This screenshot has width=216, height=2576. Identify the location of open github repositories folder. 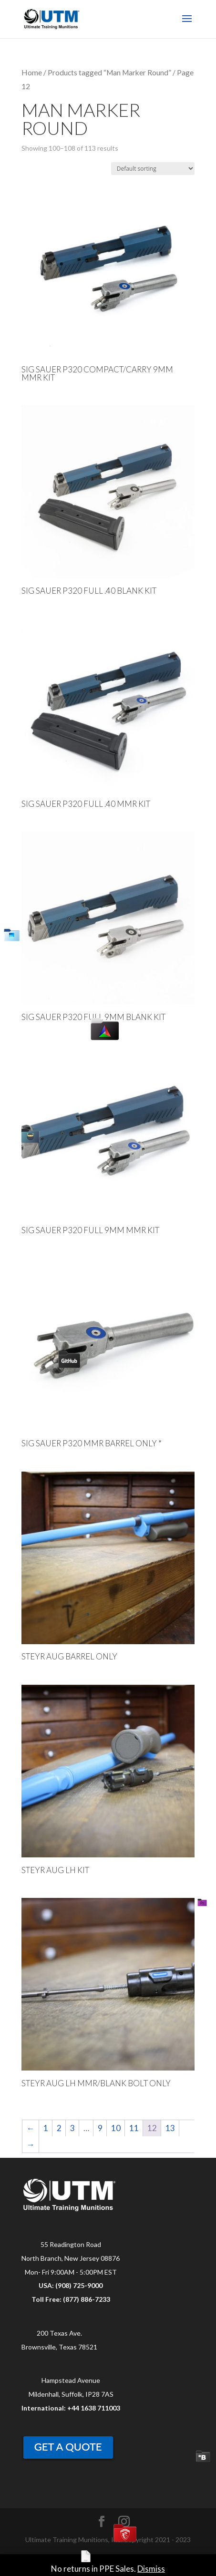
(69, 1360).